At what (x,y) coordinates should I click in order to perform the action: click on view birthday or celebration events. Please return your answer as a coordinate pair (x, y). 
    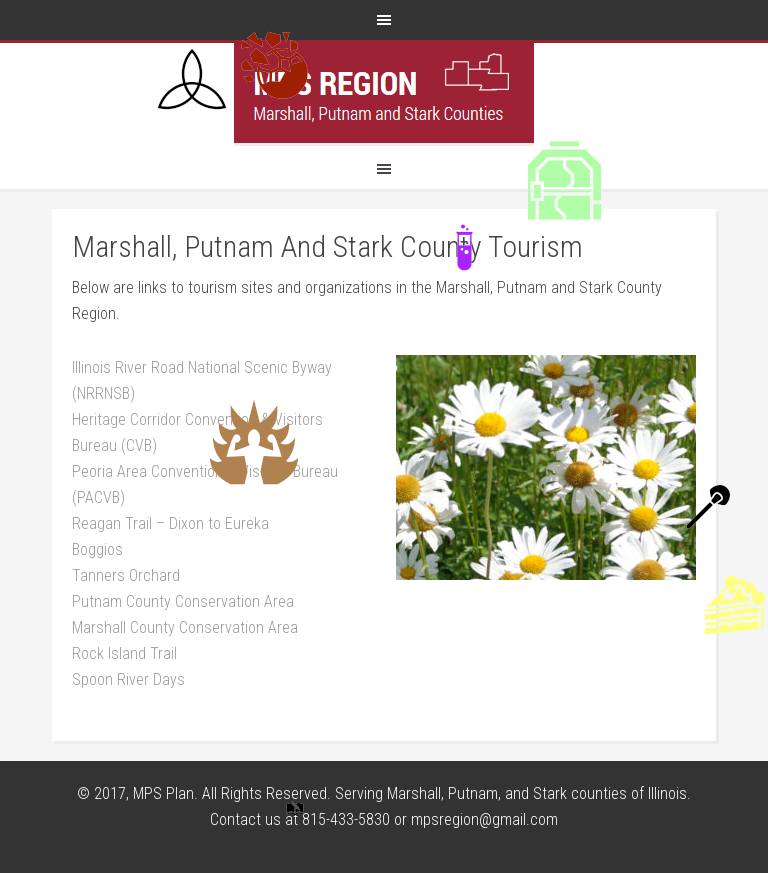
    Looking at the image, I should click on (735, 606).